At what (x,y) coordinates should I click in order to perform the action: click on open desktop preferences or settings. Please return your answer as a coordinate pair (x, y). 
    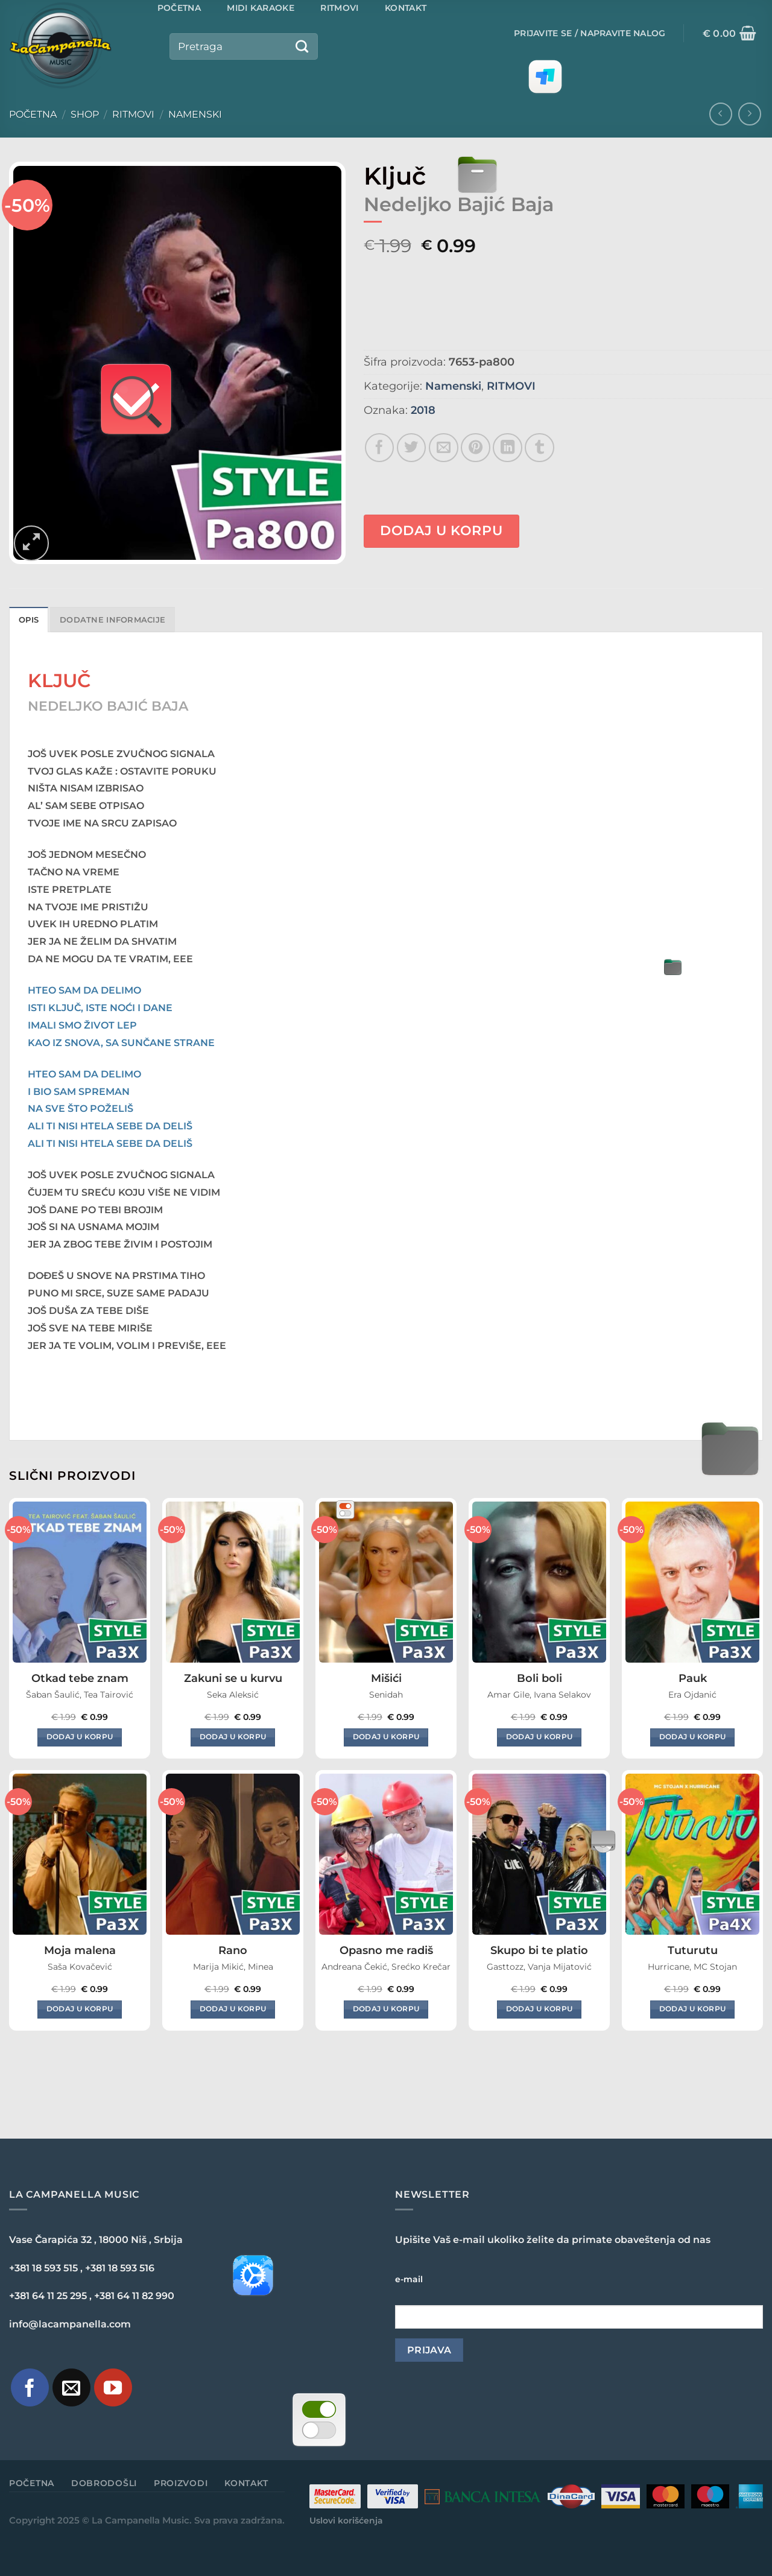
    Looking at the image, I should click on (345, 1509).